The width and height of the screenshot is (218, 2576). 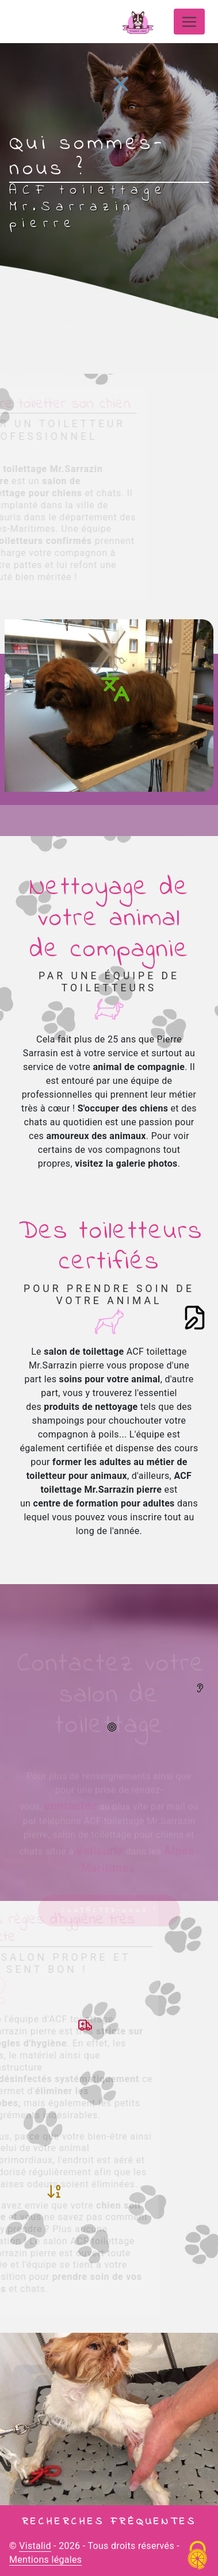 I want to click on close the current window or dialog, so click(x=121, y=84).